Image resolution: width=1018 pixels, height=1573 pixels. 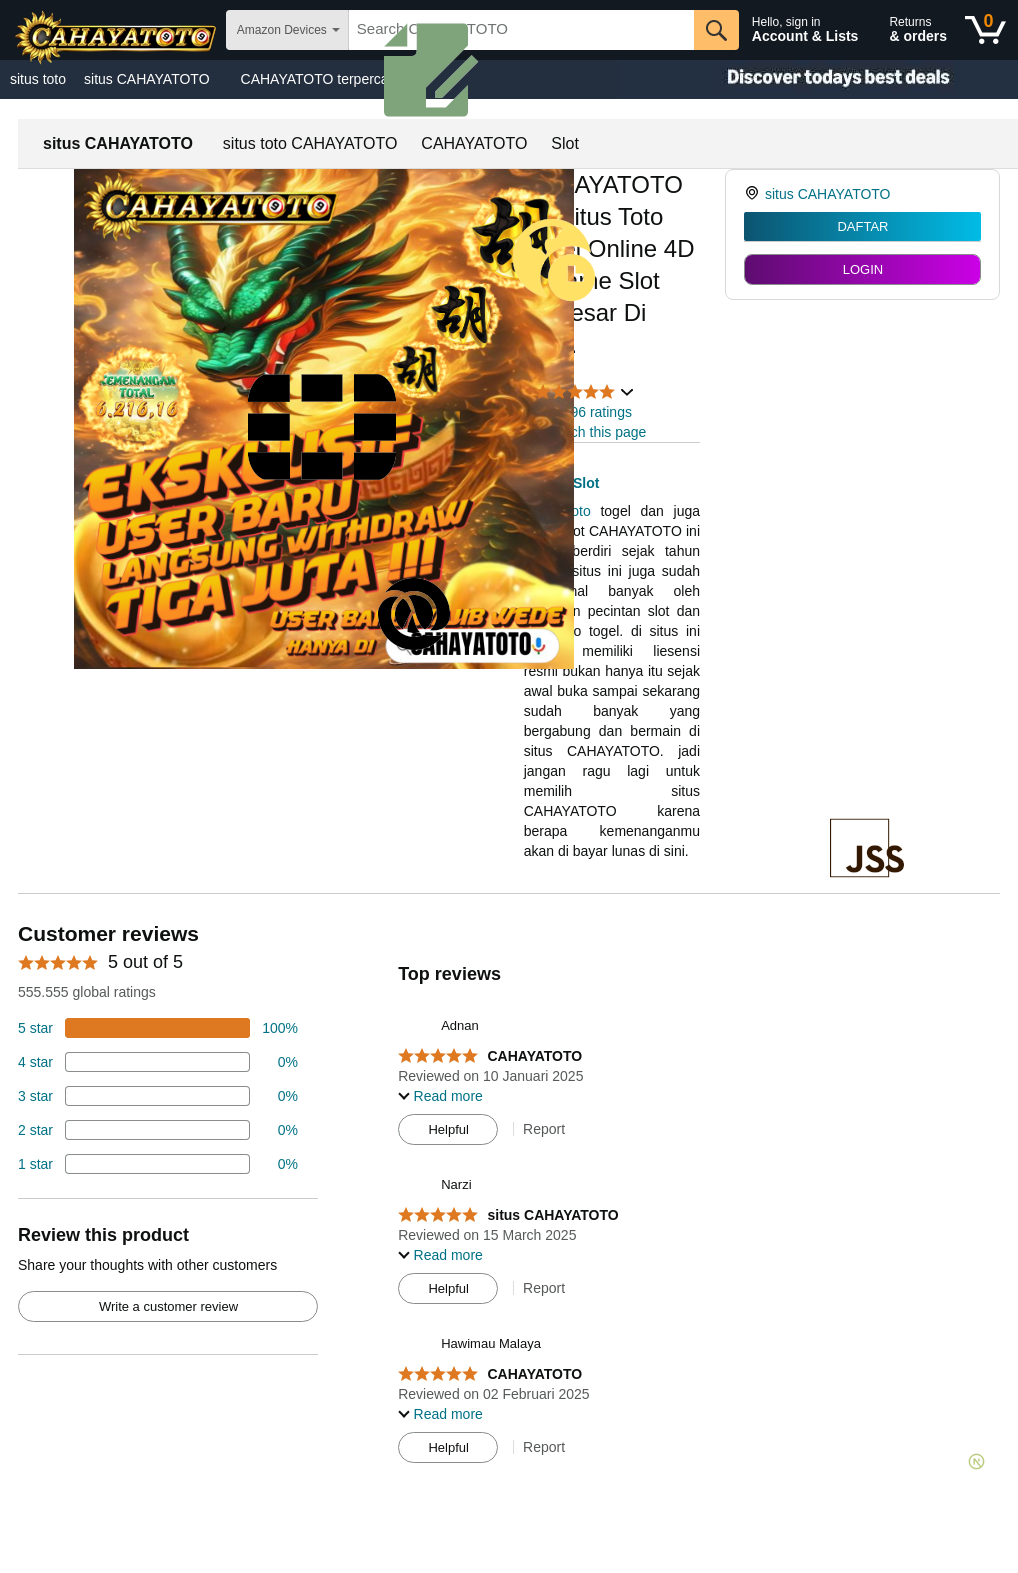 What do you see at coordinates (426, 70) in the screenshot?
I see `edit document` at bounding box center [426, 70].